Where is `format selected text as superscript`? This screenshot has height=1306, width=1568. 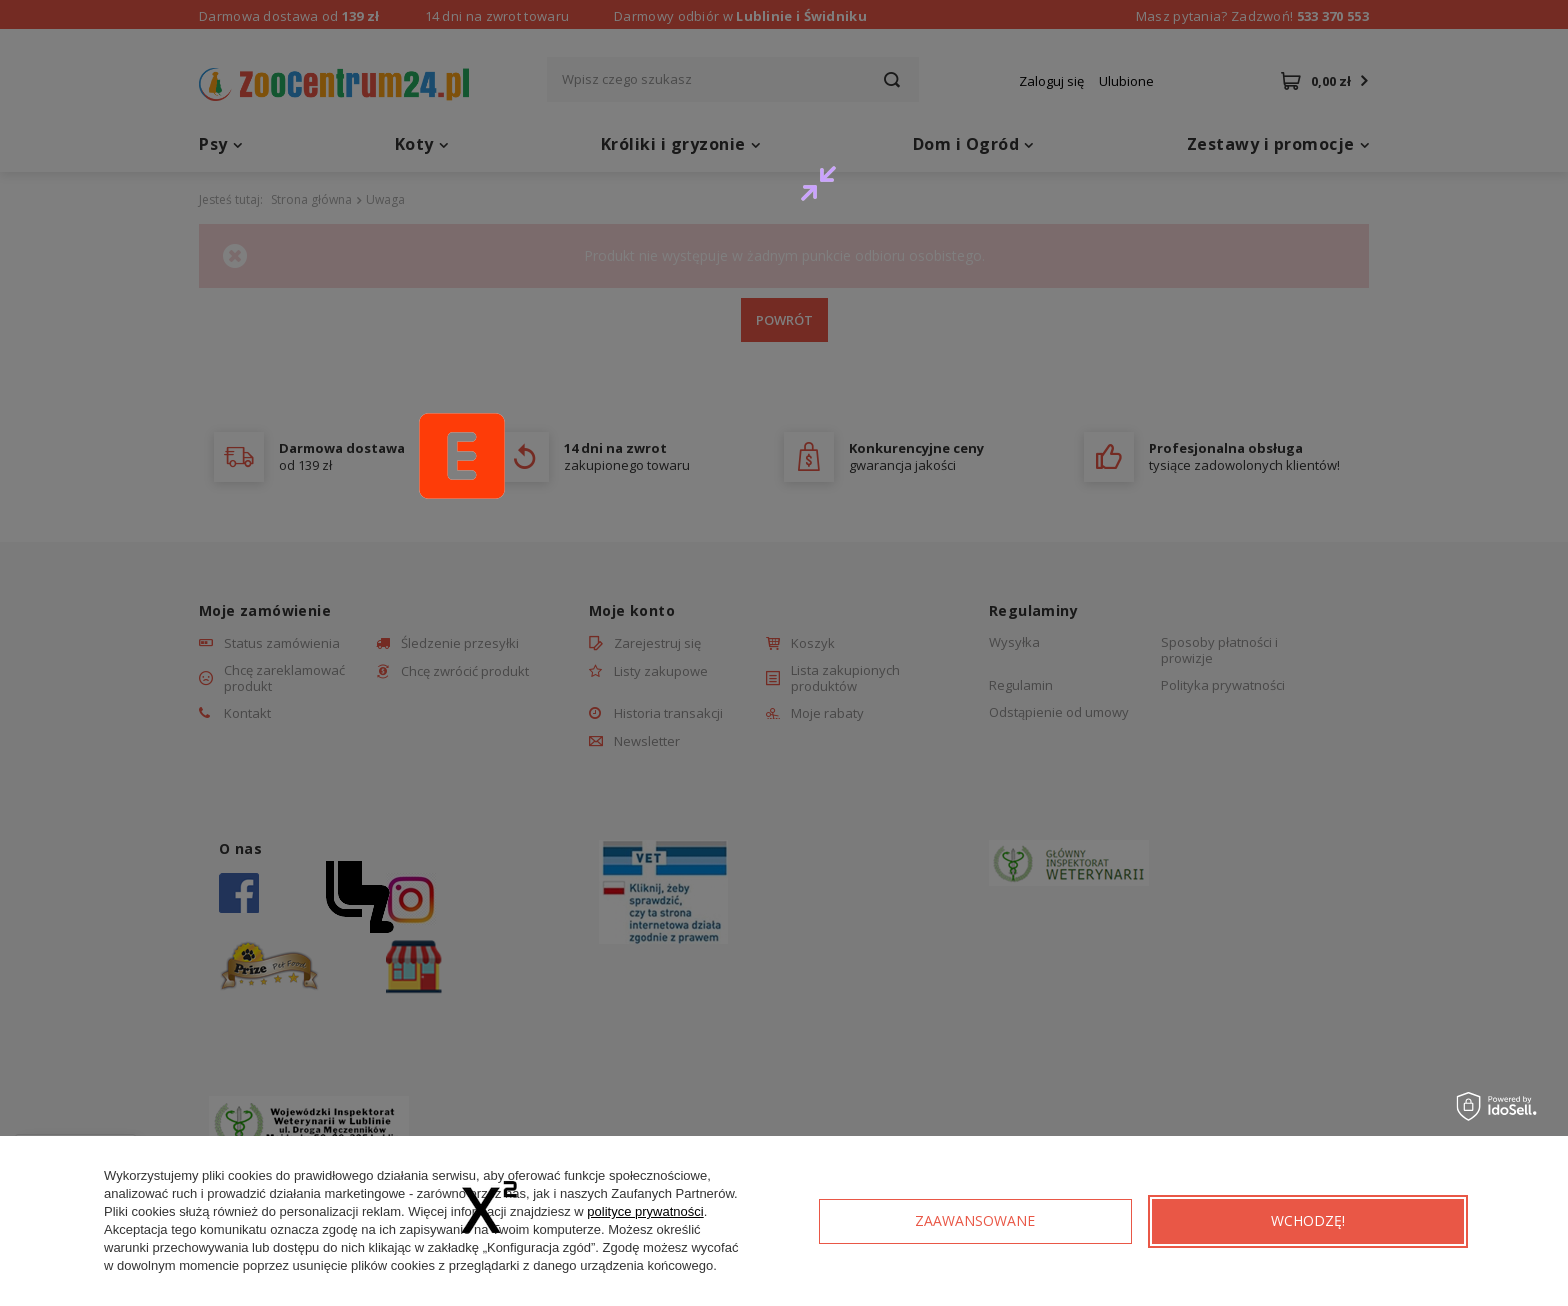 format selected text as superscript is located at coordinates (481, 1207).